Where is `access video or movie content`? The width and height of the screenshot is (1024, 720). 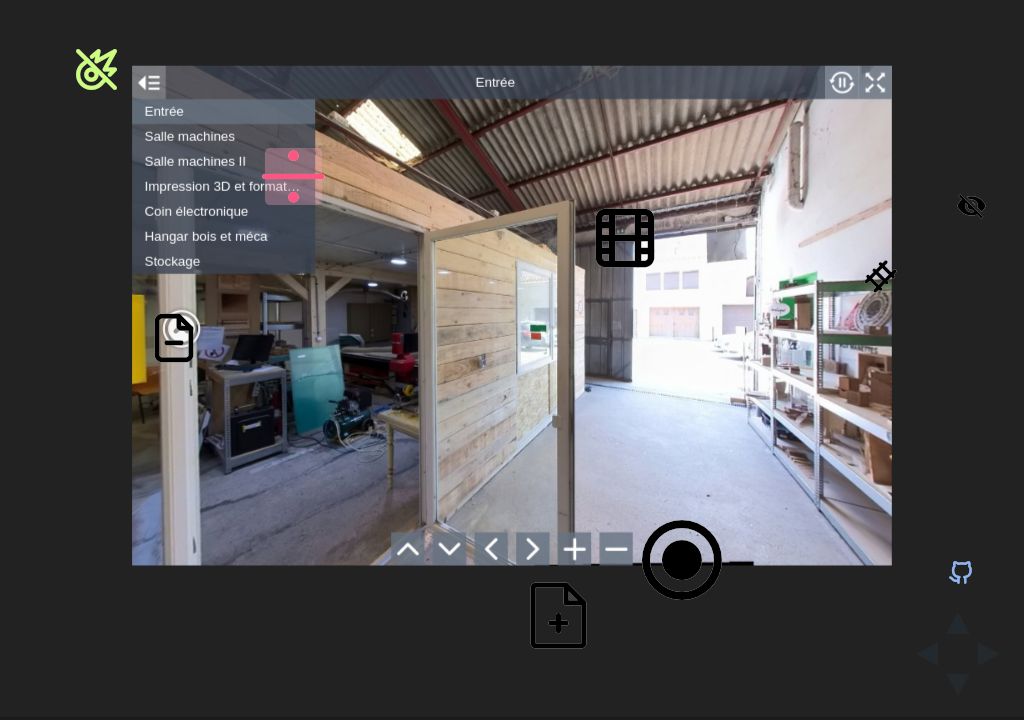
access video or movie content is located at coordinates (625, 238).